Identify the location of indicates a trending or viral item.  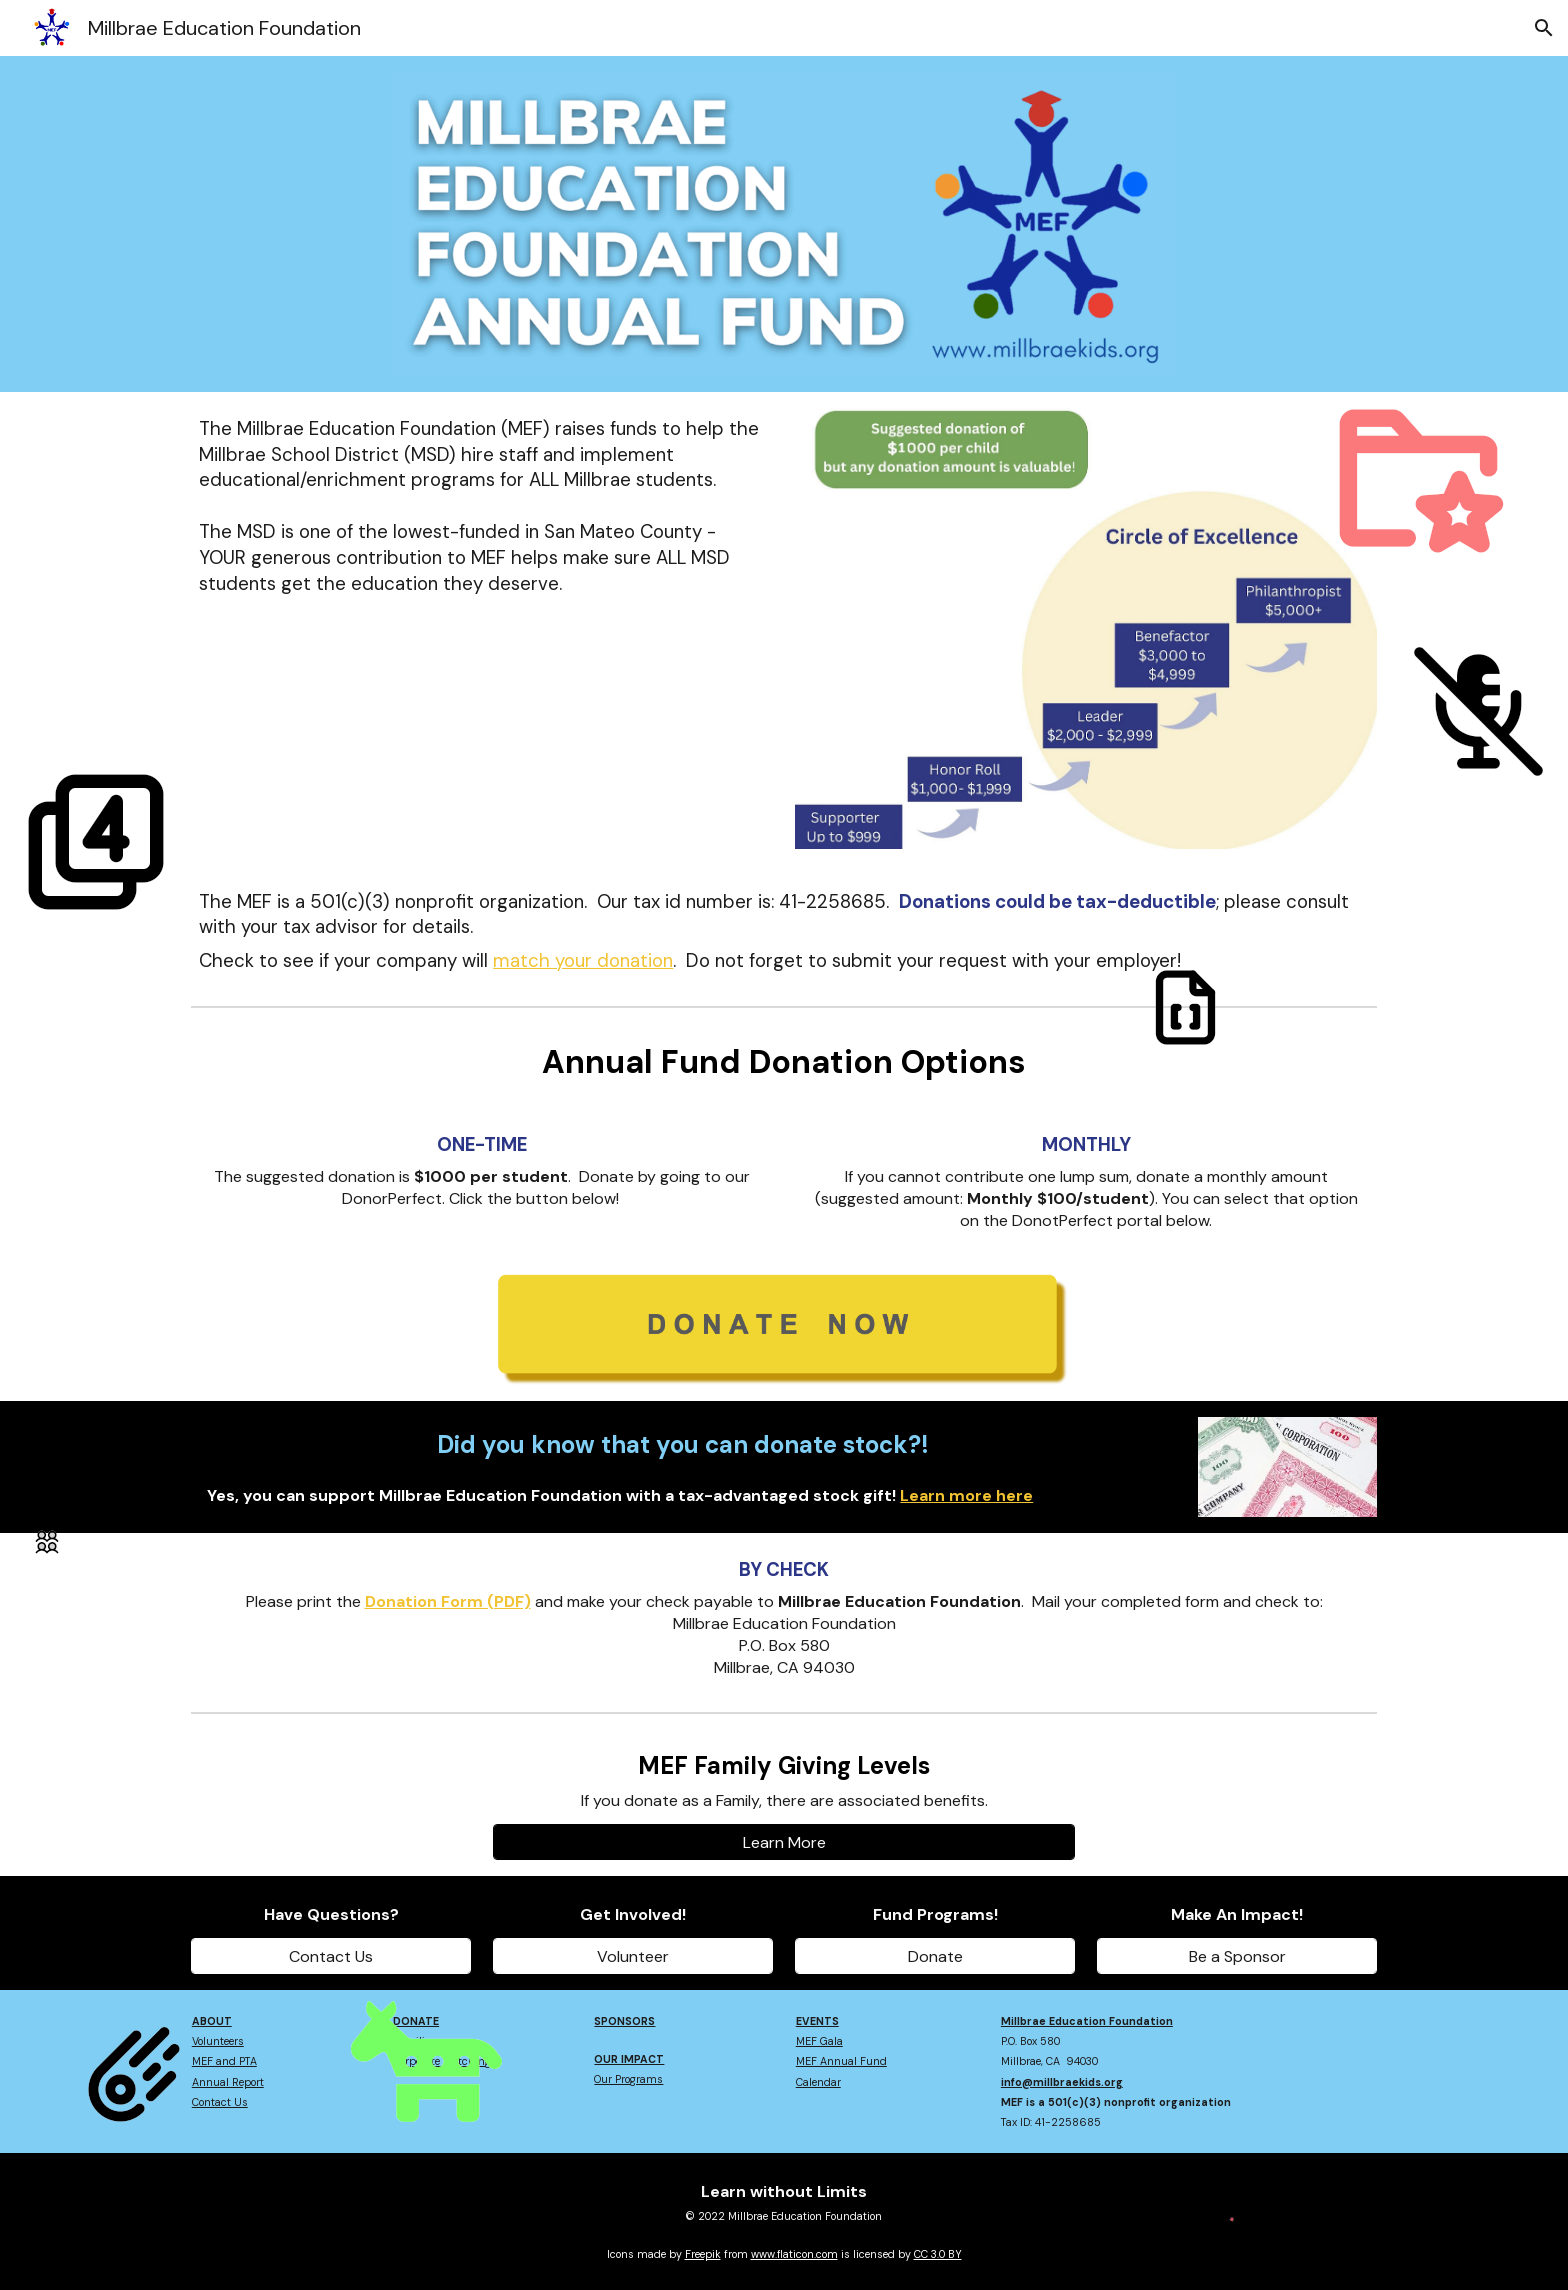
(134, 2076).